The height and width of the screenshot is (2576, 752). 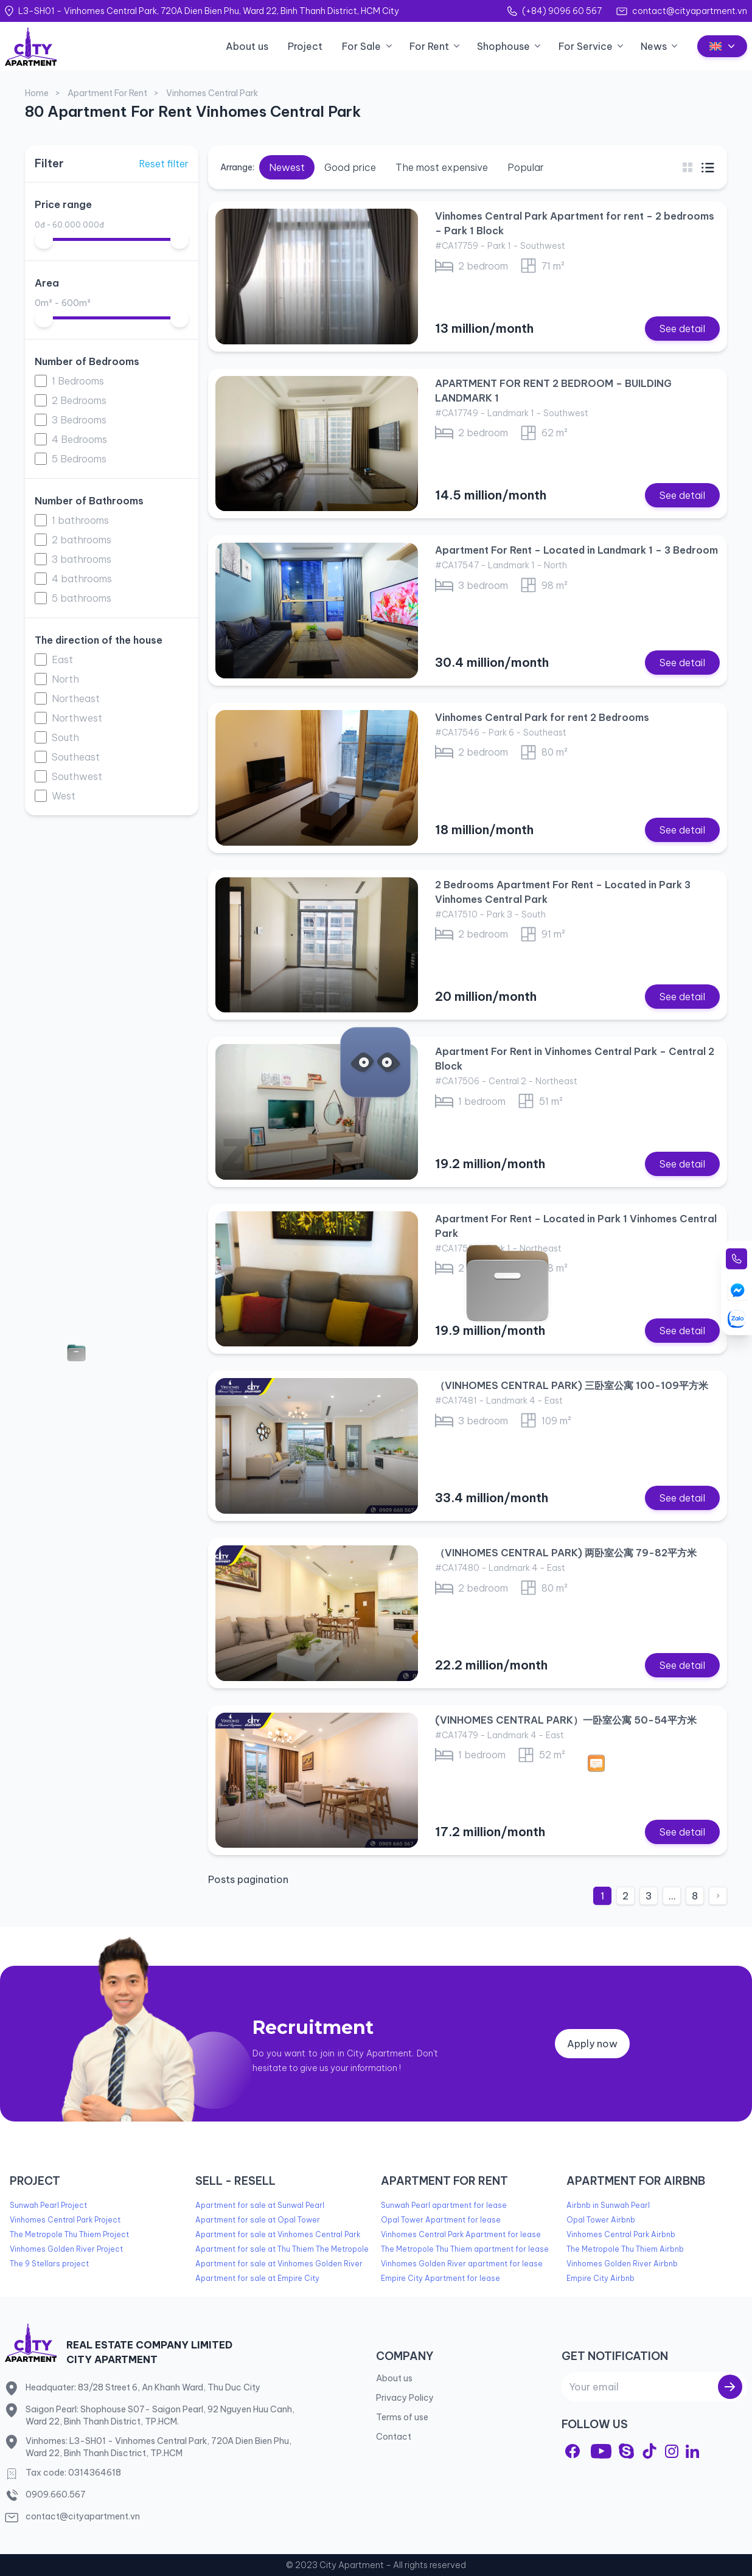 What do you see at coordinates (375, 1062) in the screenshot?
I see `open mockoon api mocking application` at bounding box center [375, 1062].